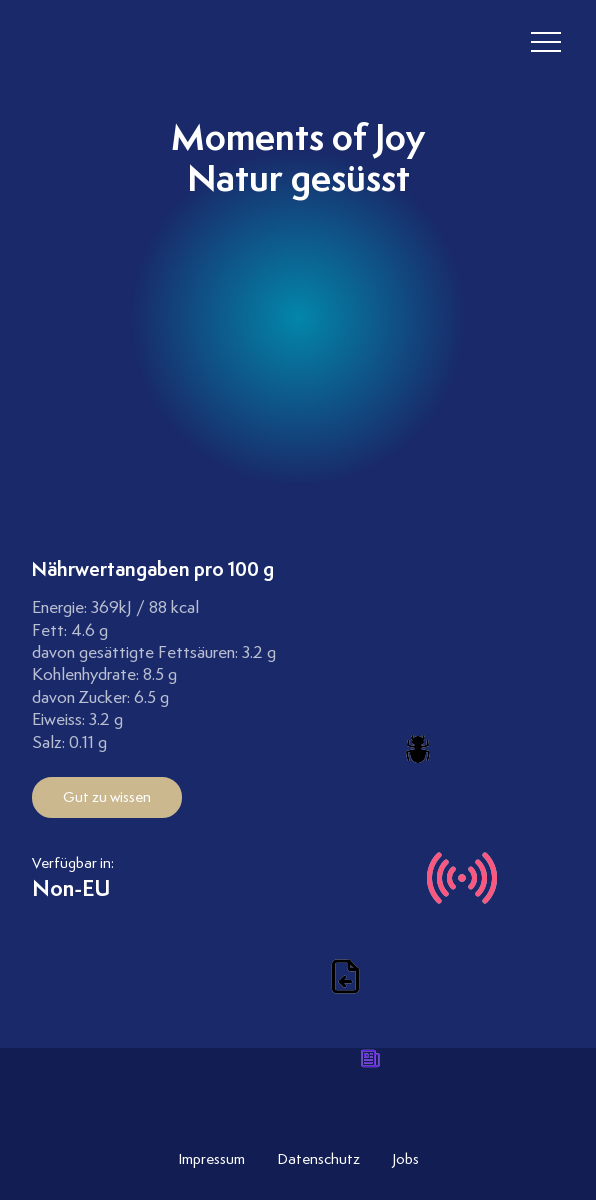 The height and width of the screenshot is (1200, 596). What do you see at coordinates (462, 878) in the screenshot?
I see `indicates wireless signal strength` at bounding box center [462, 878].